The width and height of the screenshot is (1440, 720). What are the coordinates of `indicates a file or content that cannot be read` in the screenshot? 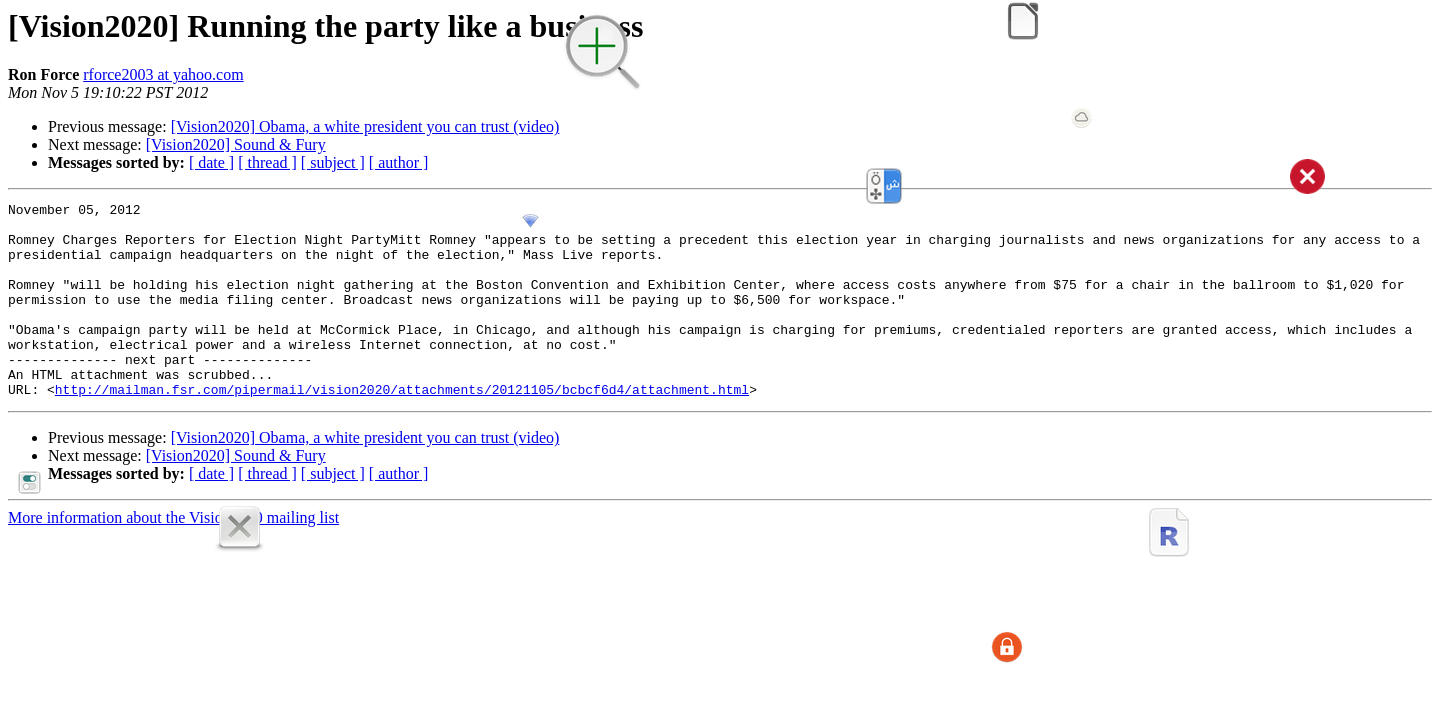 It's located at (240, 529).